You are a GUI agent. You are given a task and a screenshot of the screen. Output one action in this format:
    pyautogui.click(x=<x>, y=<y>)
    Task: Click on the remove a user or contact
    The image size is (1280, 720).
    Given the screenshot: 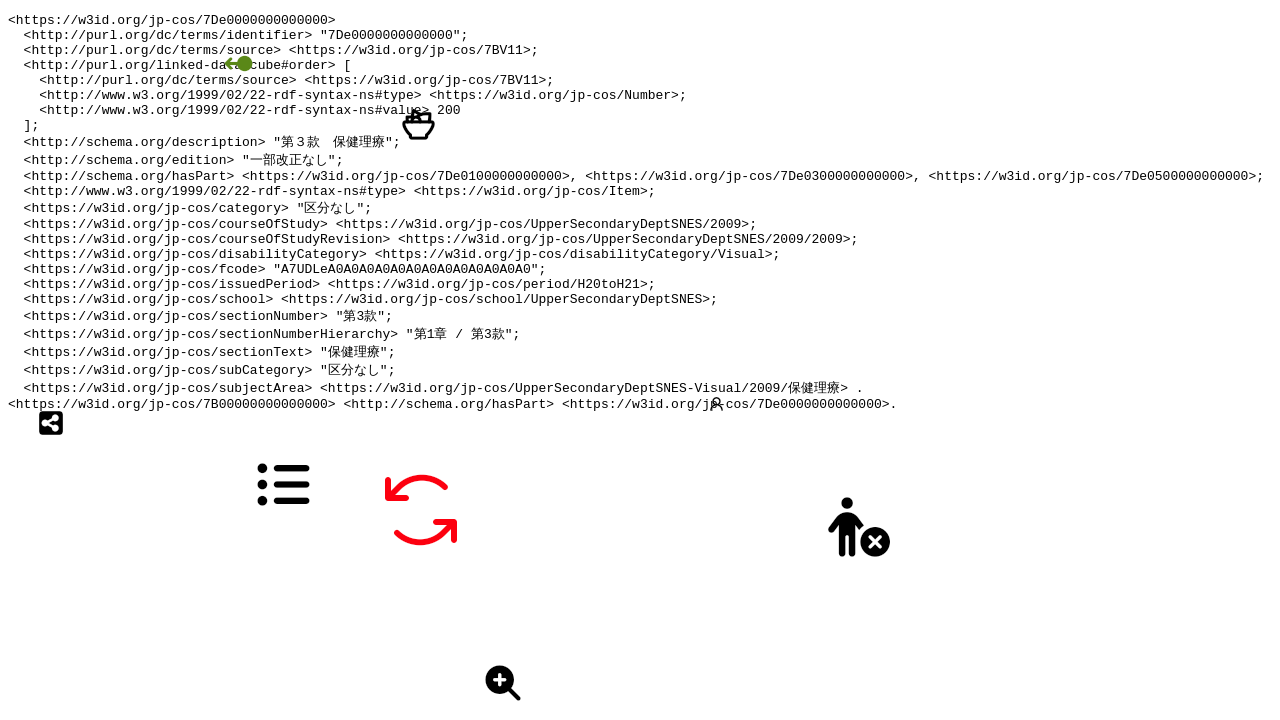 What is the action you would take?
    pyautogui.click(x=857, y=527)
    